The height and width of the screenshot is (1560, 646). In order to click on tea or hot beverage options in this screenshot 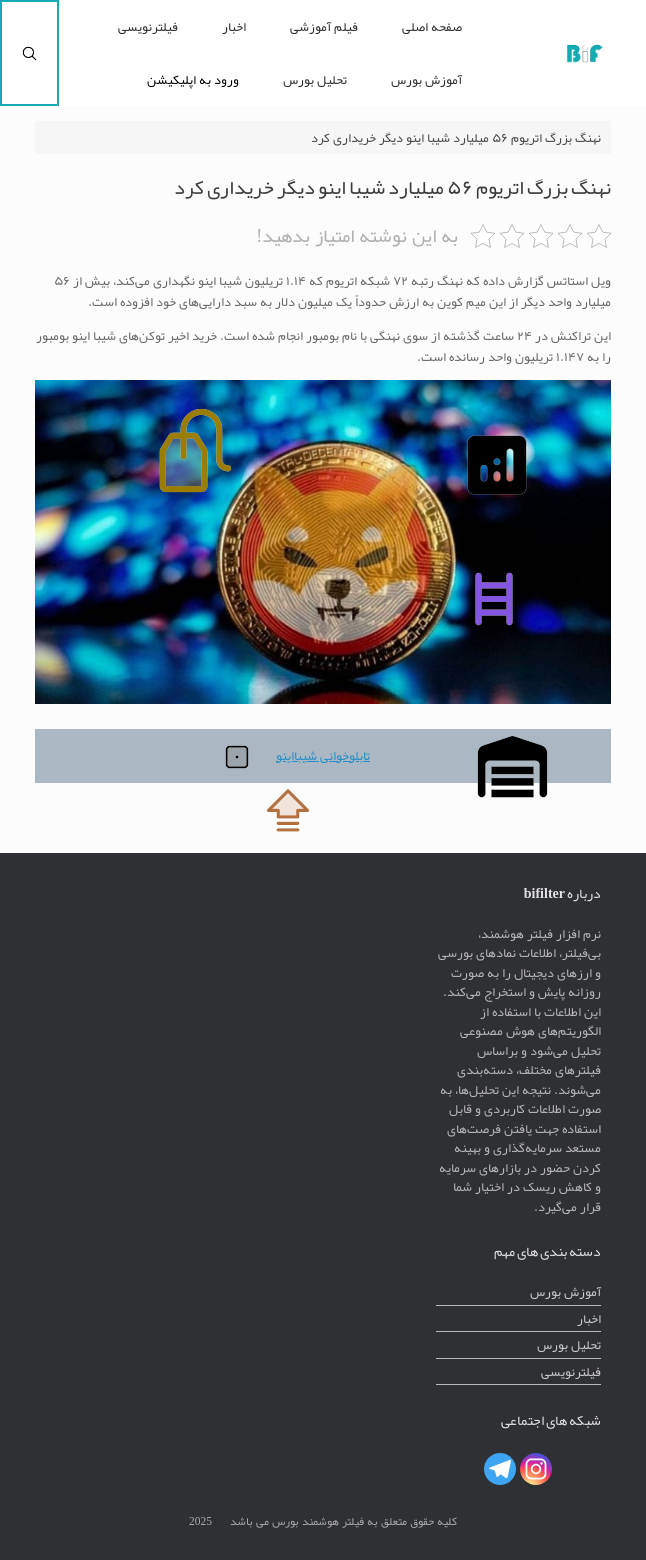, I will do `click(192, 453)`.